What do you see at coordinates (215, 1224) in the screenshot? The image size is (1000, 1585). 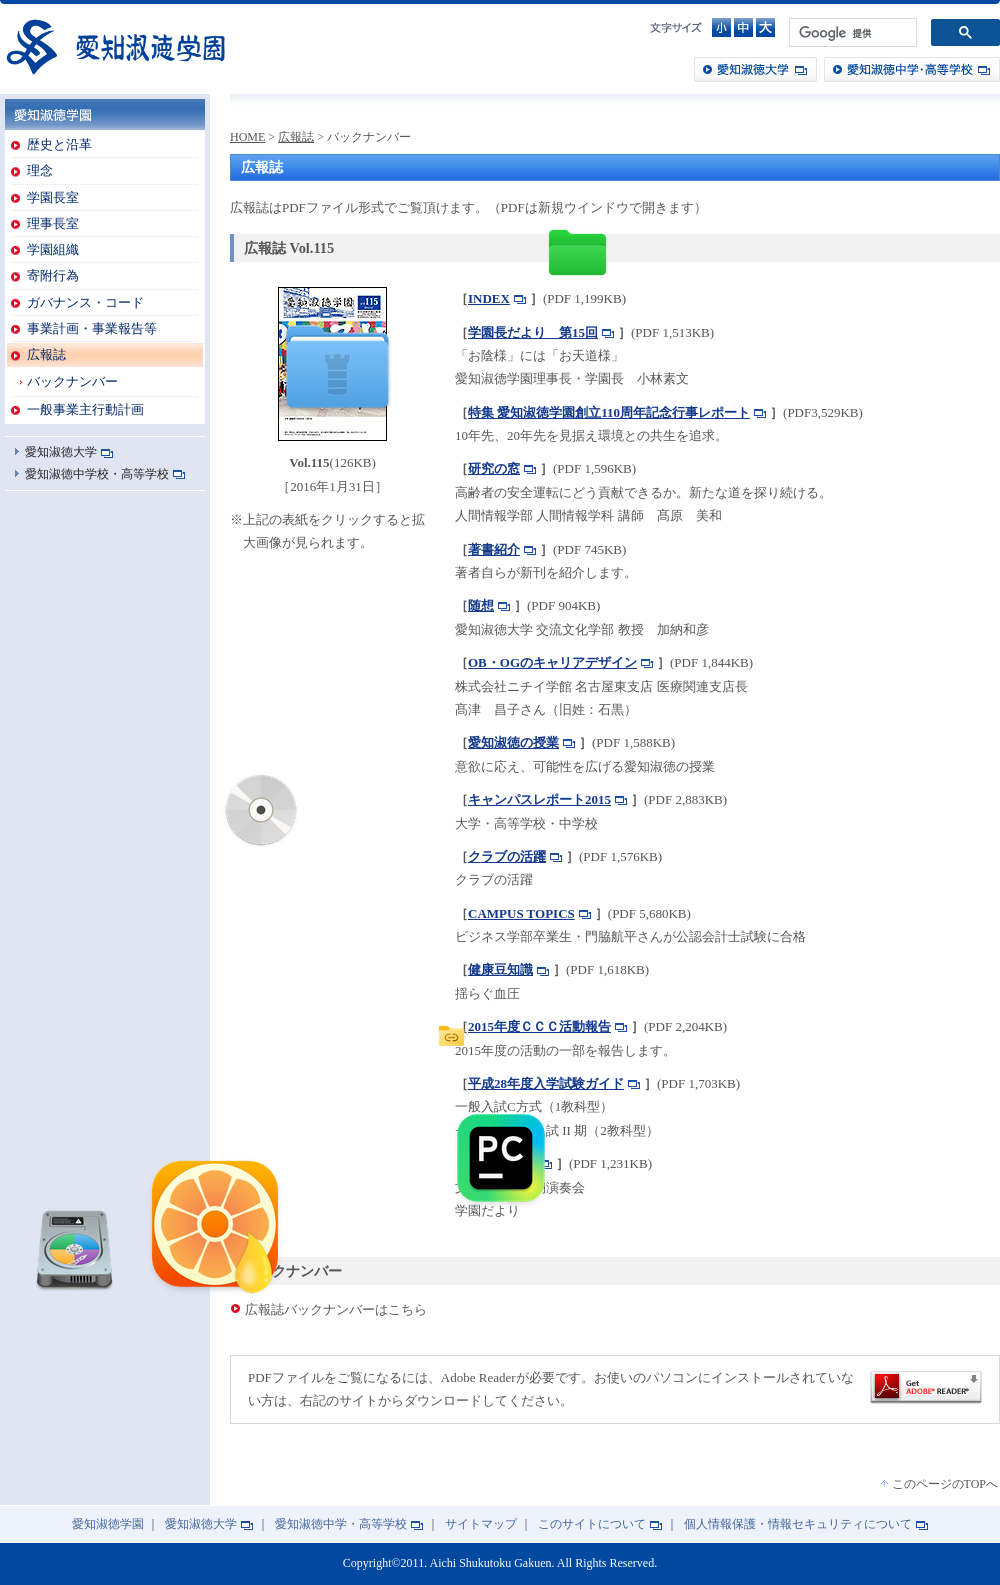 I see `open sound juicer cd ripper app` at bounding box center [215, 1224].